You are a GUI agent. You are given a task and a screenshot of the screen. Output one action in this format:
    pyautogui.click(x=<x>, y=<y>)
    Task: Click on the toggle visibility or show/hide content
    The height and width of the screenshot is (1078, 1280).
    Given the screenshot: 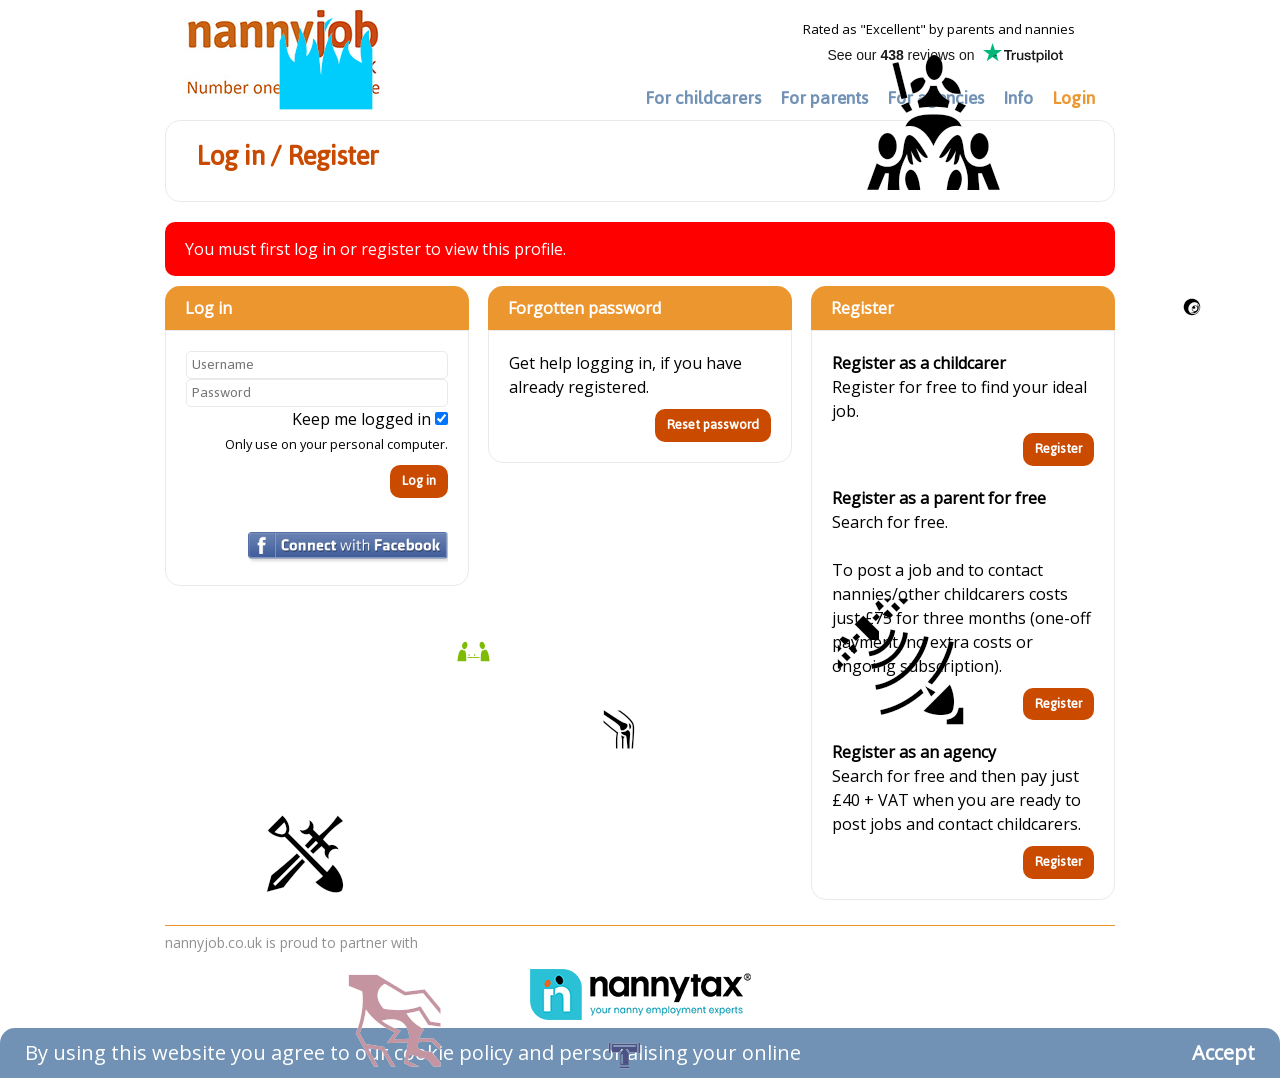 What is the action you would take?
    pyautogui.click(x=1192, y=307)
    